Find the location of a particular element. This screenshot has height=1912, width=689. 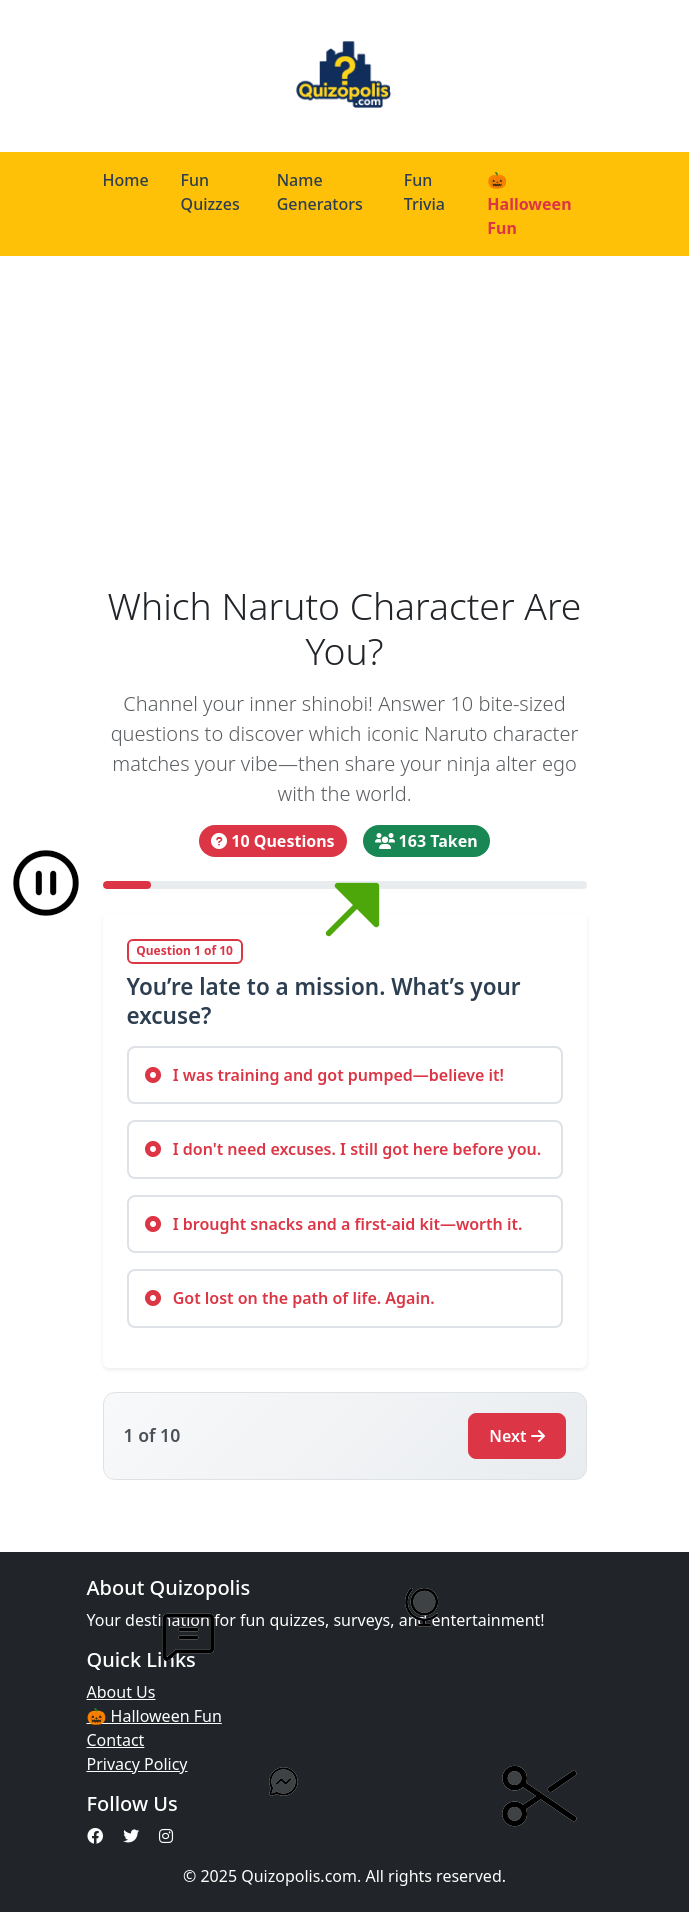

access global or international settings is located at coordinates (423, 1606).